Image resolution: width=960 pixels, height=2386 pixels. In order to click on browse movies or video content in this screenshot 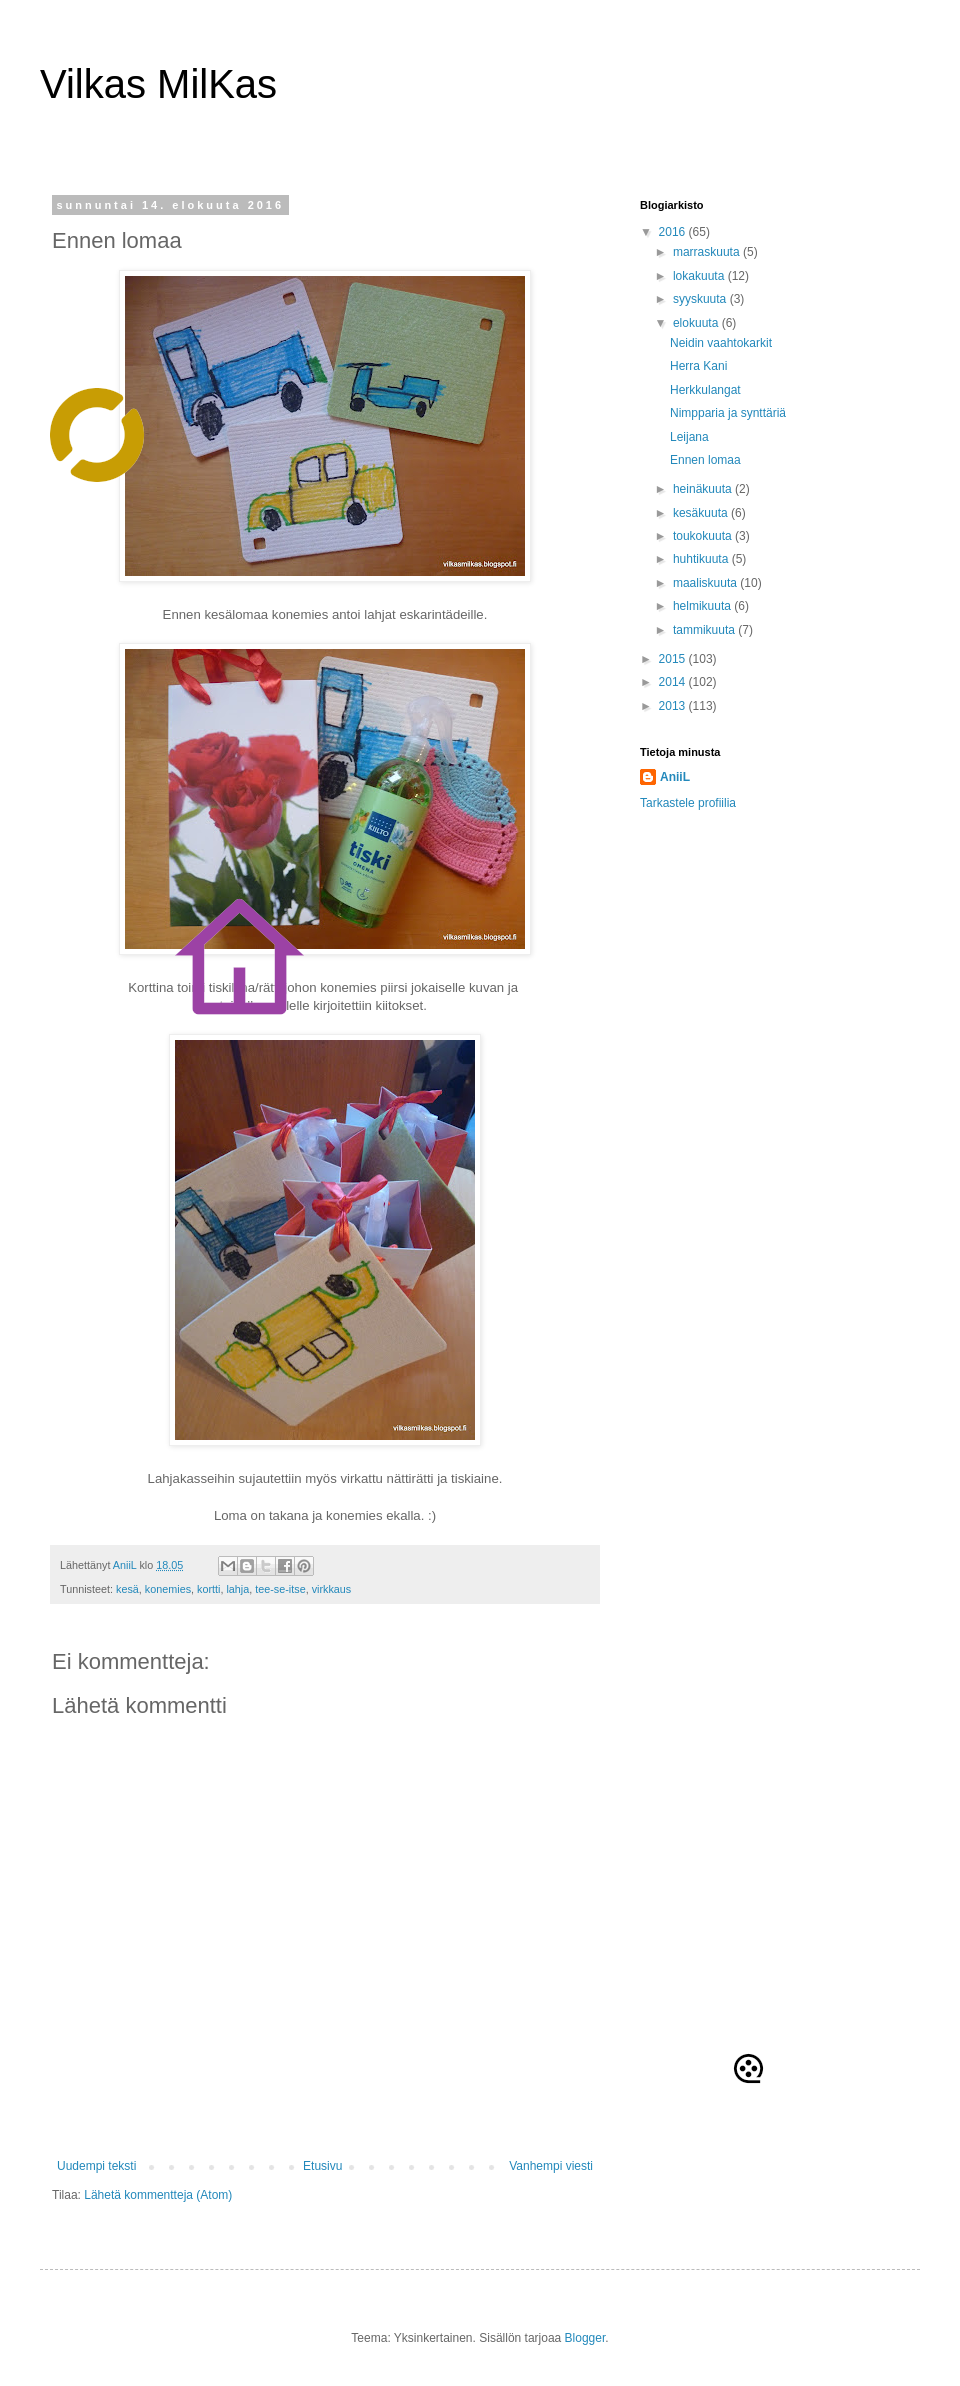, I will do `click(748, 2068)`.